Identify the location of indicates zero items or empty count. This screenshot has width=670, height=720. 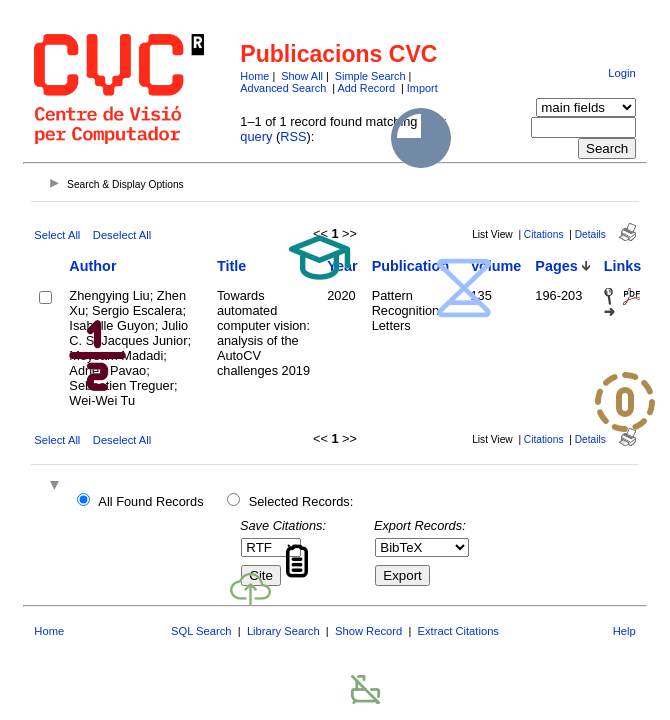
(625, 402).